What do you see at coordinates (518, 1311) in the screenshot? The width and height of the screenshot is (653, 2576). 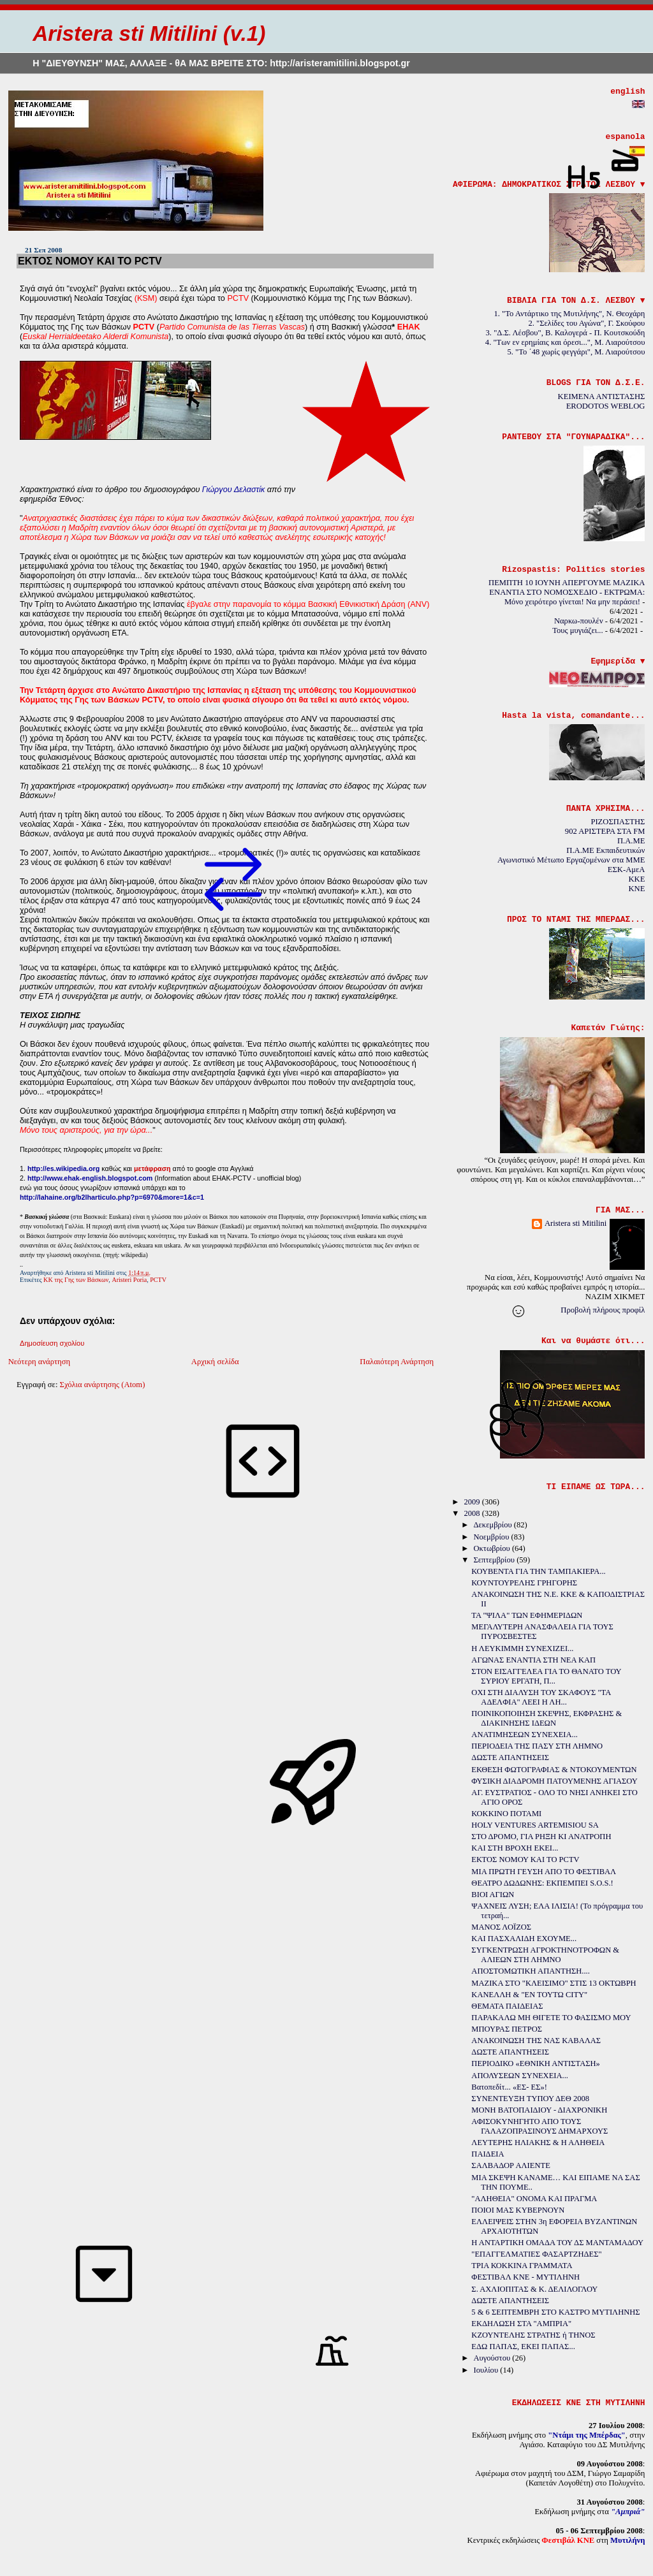 I see `add an emoji or reaction` at bounding box center [518, 1311].